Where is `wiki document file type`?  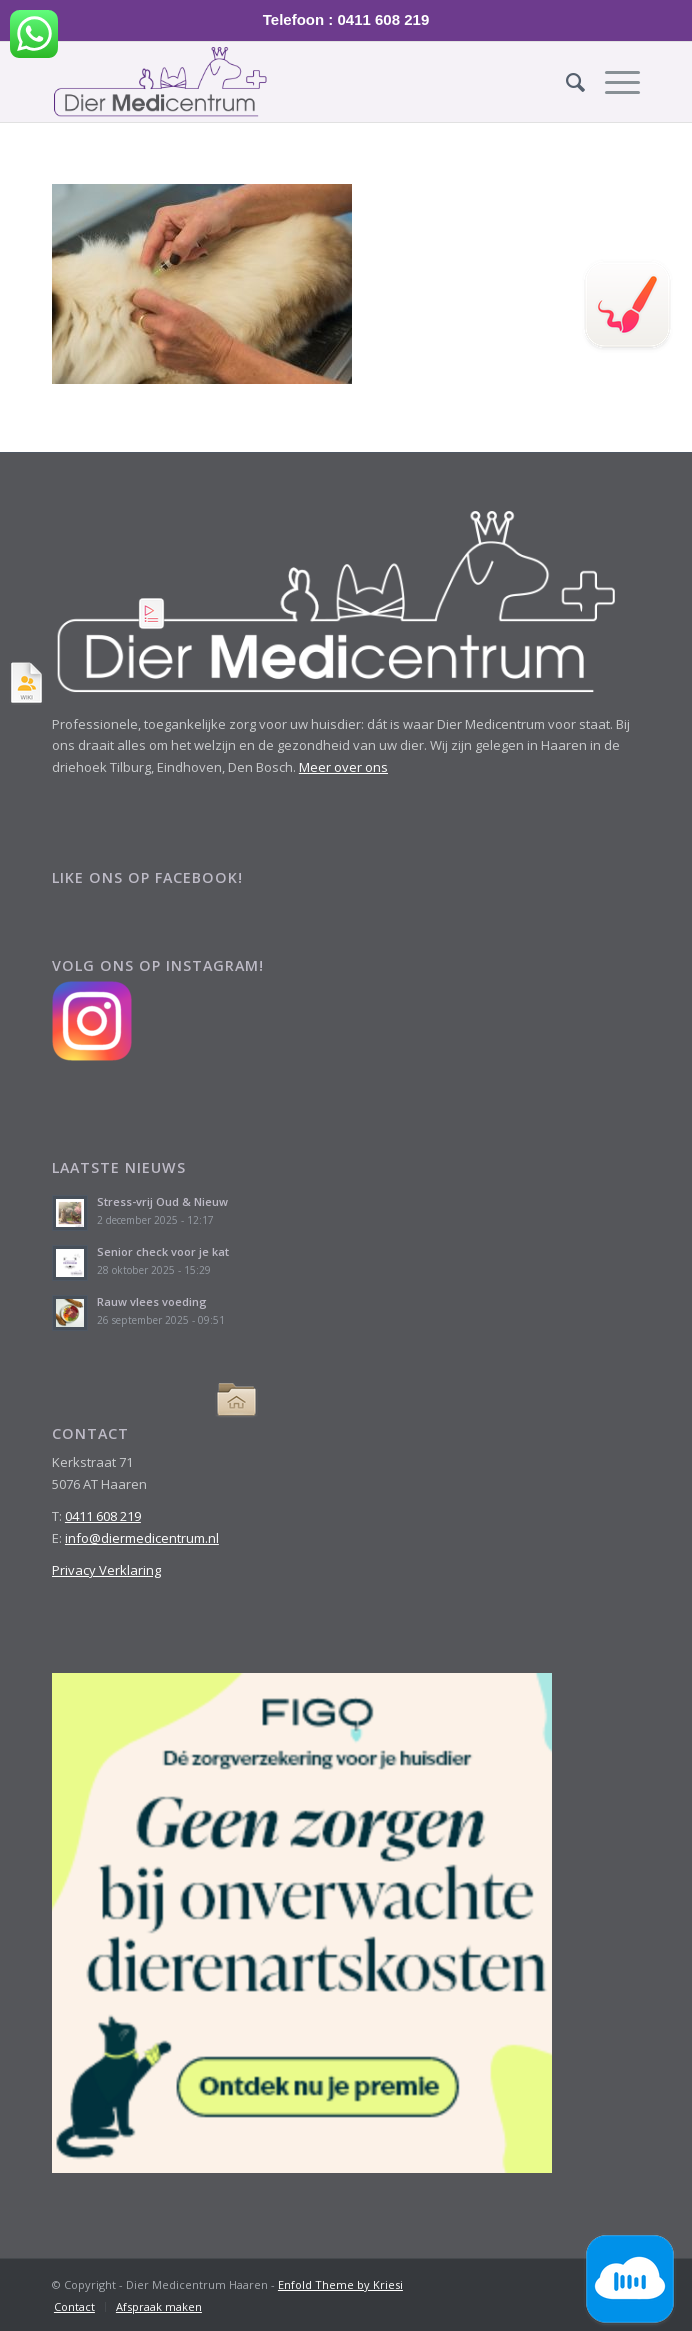 wiki document file type is located at coordinates (26, 683).